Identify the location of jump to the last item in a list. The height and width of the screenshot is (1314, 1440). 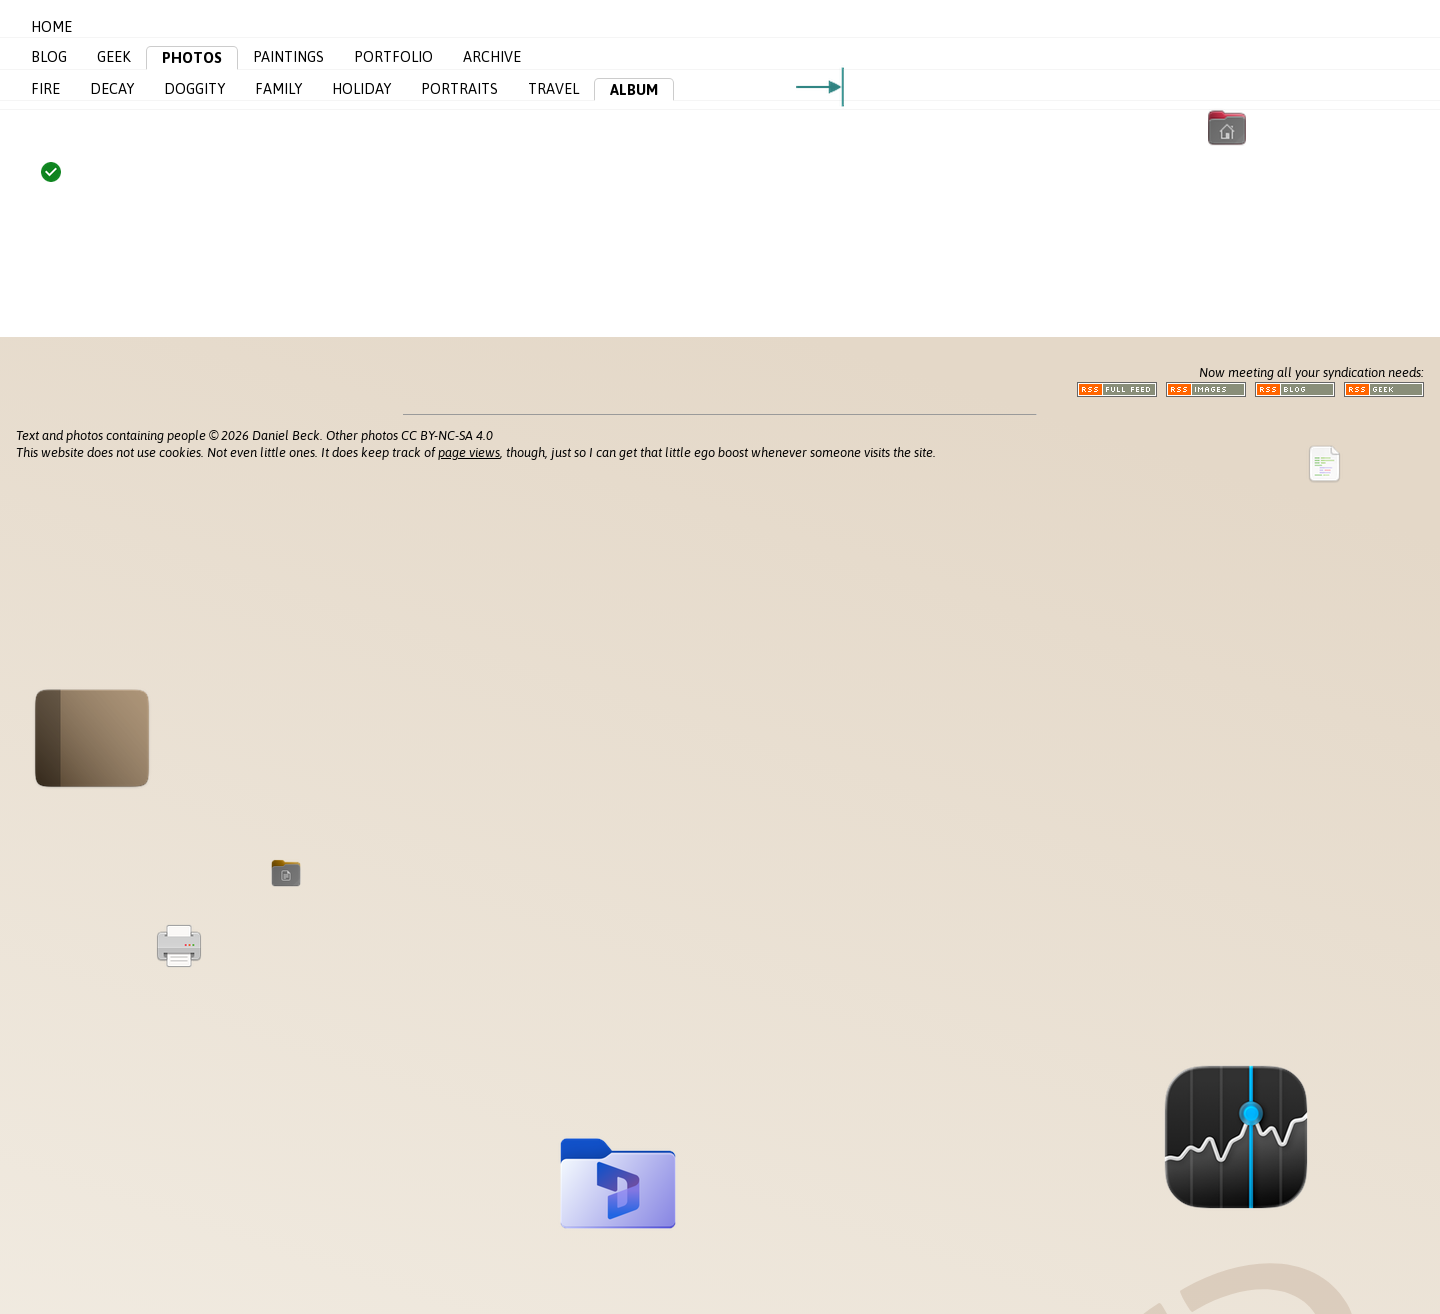
(820, 87).